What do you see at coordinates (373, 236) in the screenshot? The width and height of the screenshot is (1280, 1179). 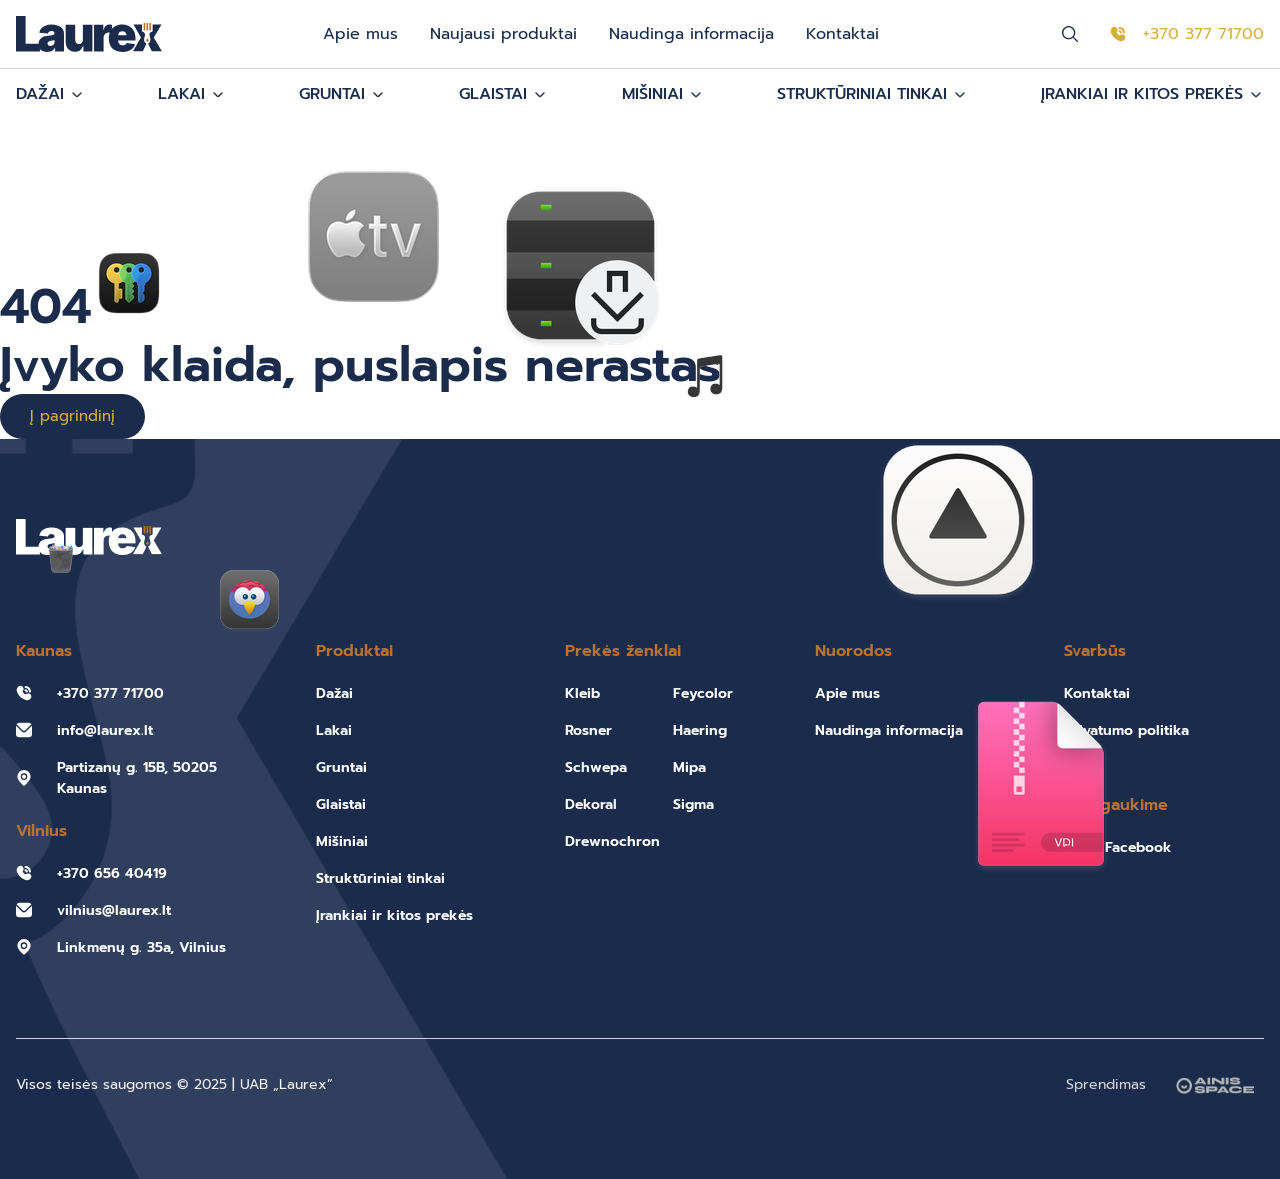 I see `open the Apple TV app` at bounding box center [373, 236].